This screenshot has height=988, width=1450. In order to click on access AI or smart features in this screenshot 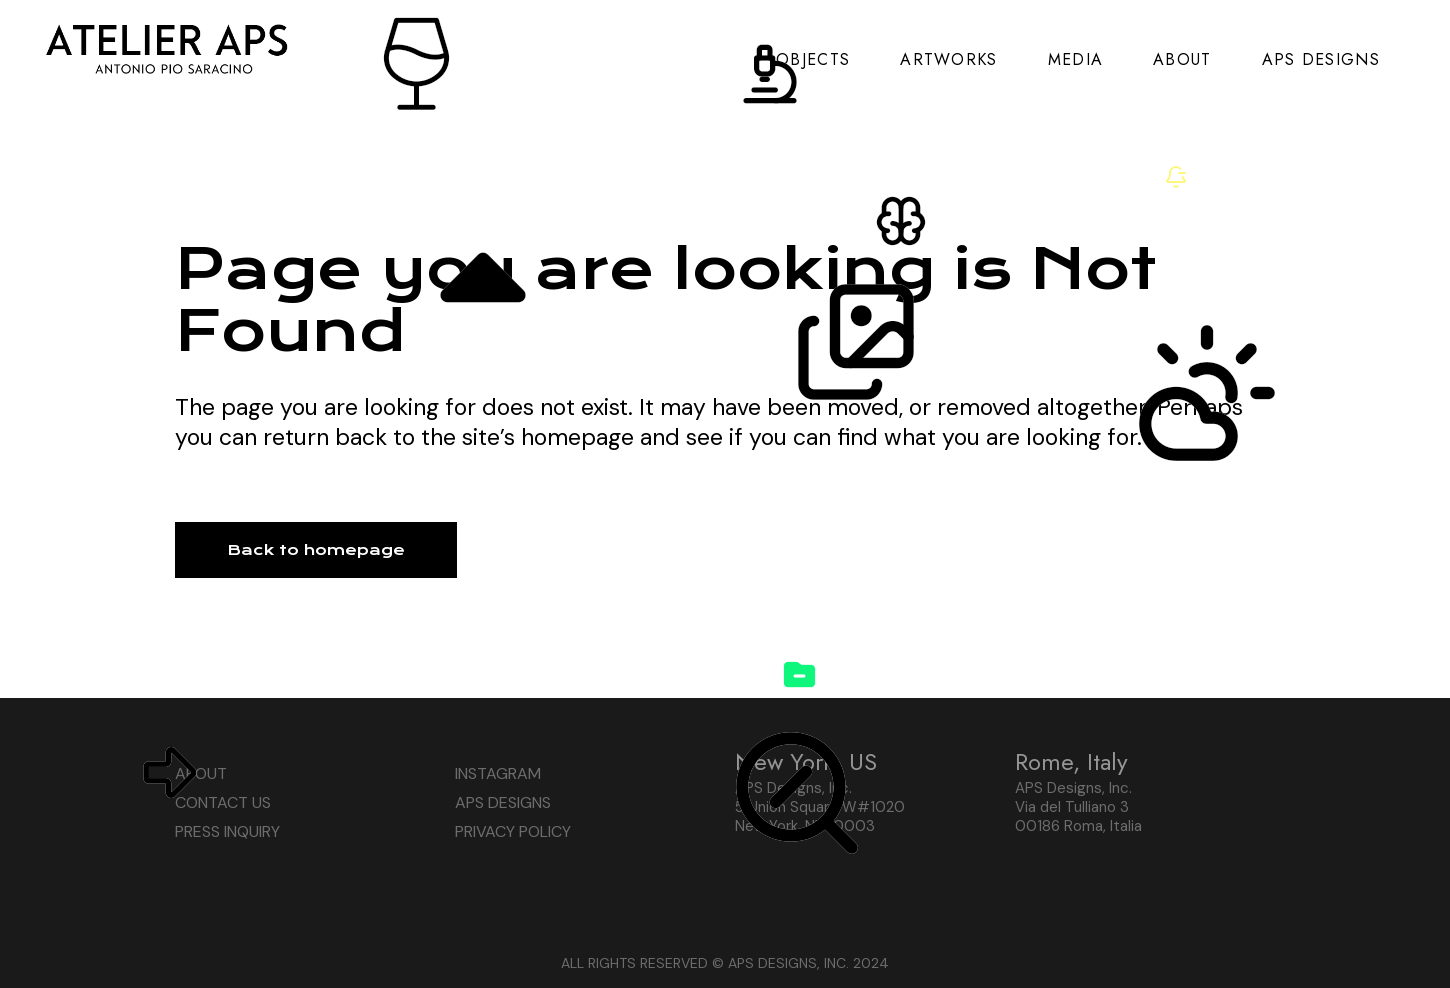, I will do `click(901, 221)`.